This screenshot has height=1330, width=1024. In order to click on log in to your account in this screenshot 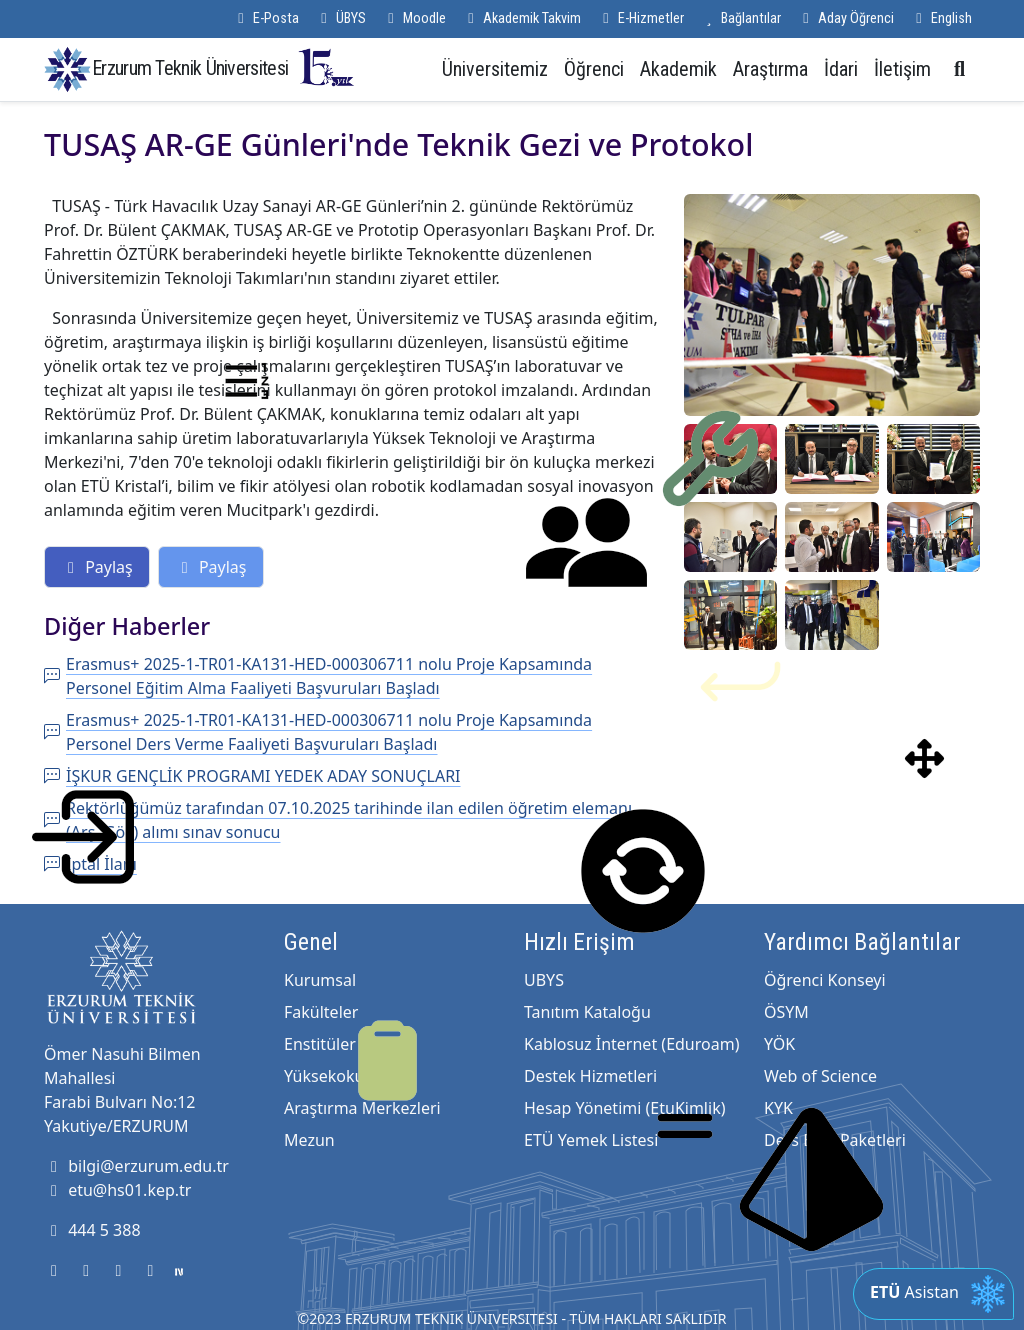, I will do `click(83, 837)`.